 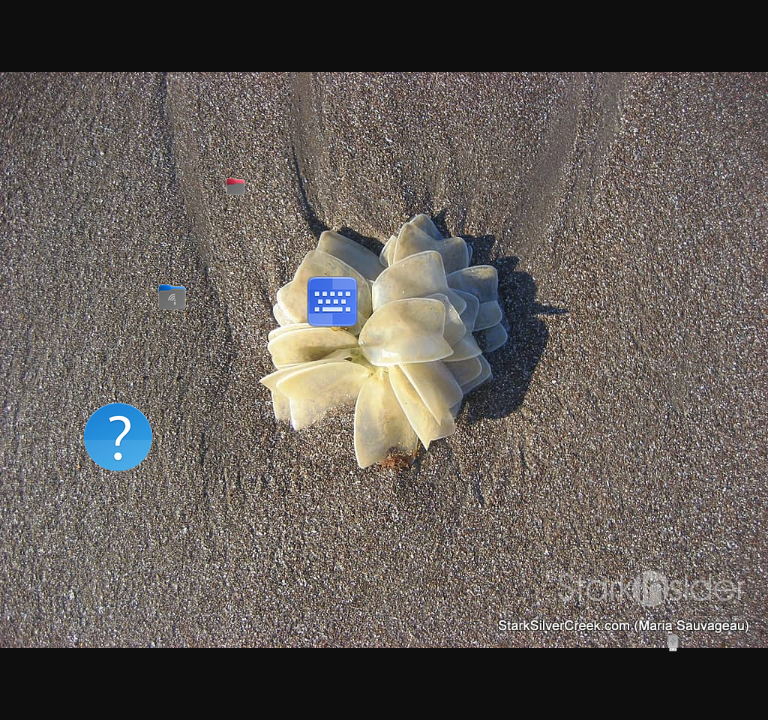 I want to click on open folder containing files, so click(x=235, y=186).